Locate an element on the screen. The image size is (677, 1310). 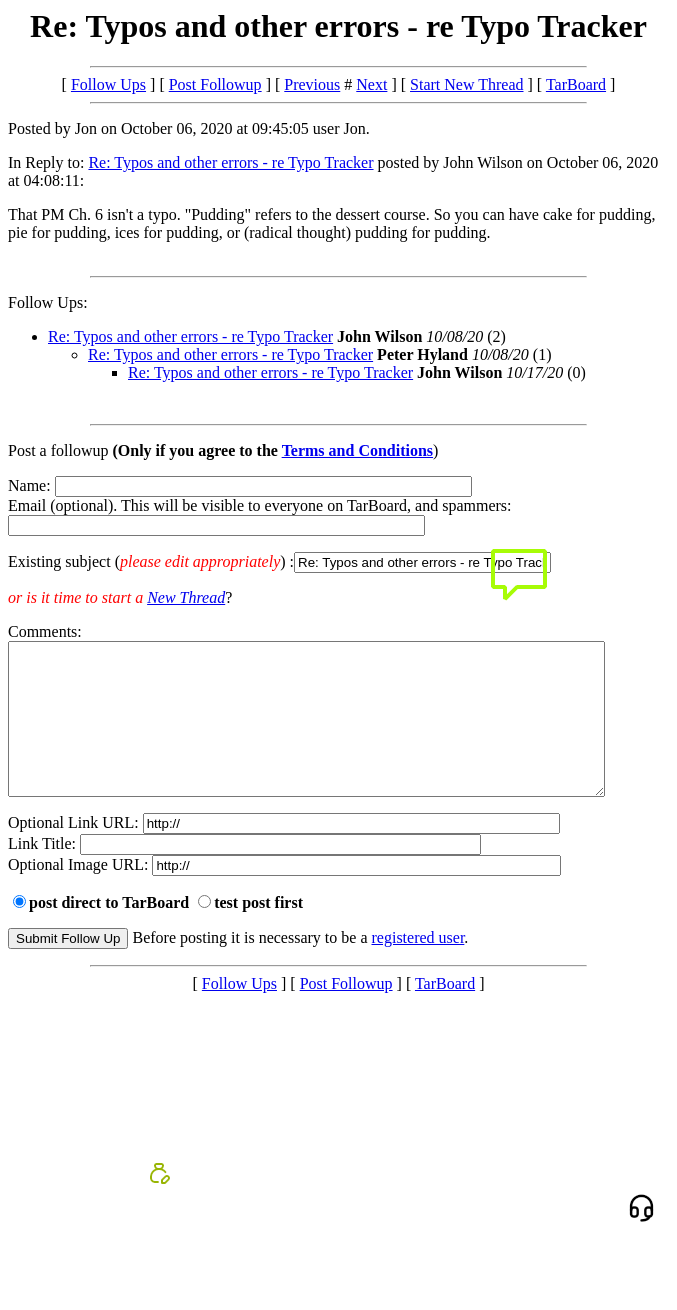
edit budget or savings details is located at coordinates (159, 1173).